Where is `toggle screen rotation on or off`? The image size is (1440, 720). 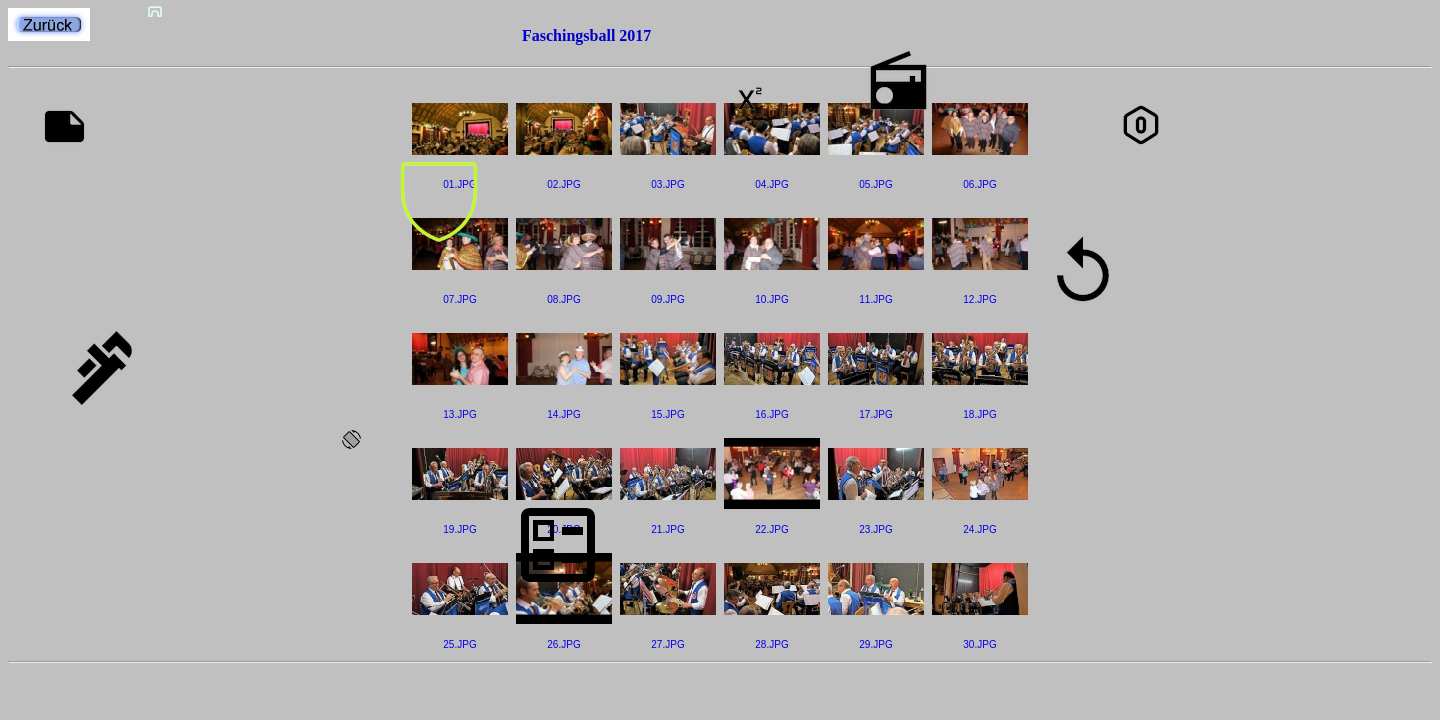 toggle screen rotation on or off is located at coordinates (351, 439).